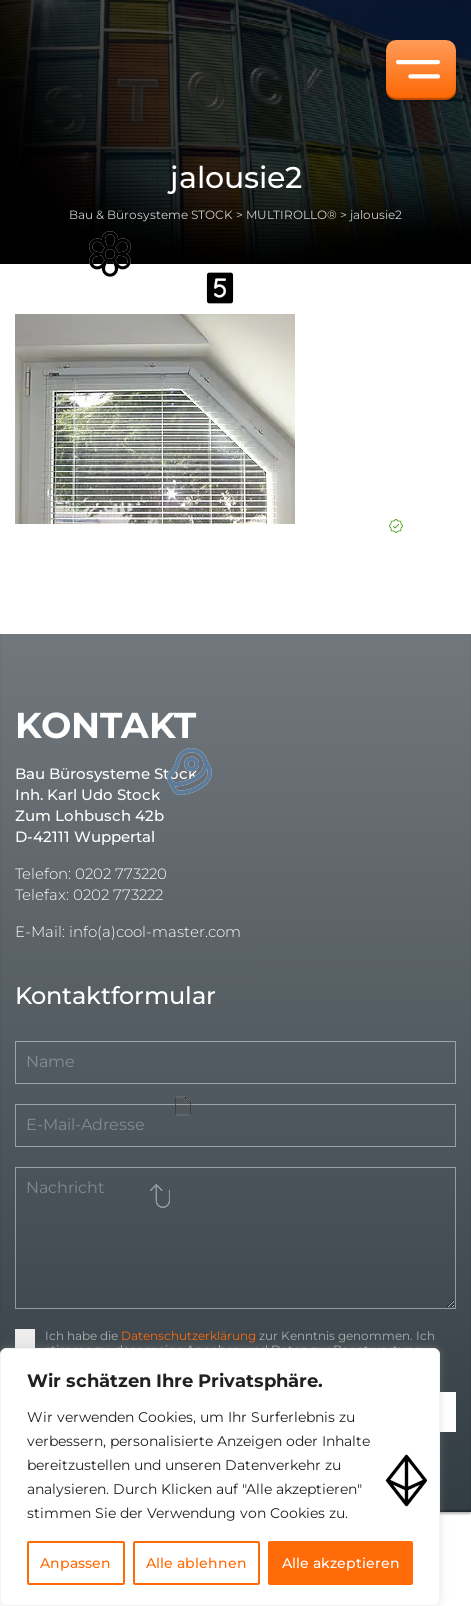 This screenshot has width=471, height=1606. Describe the element at coordinates (406, 1480) in the screenshot. I see `view ethereum wallet or balance` at that location.